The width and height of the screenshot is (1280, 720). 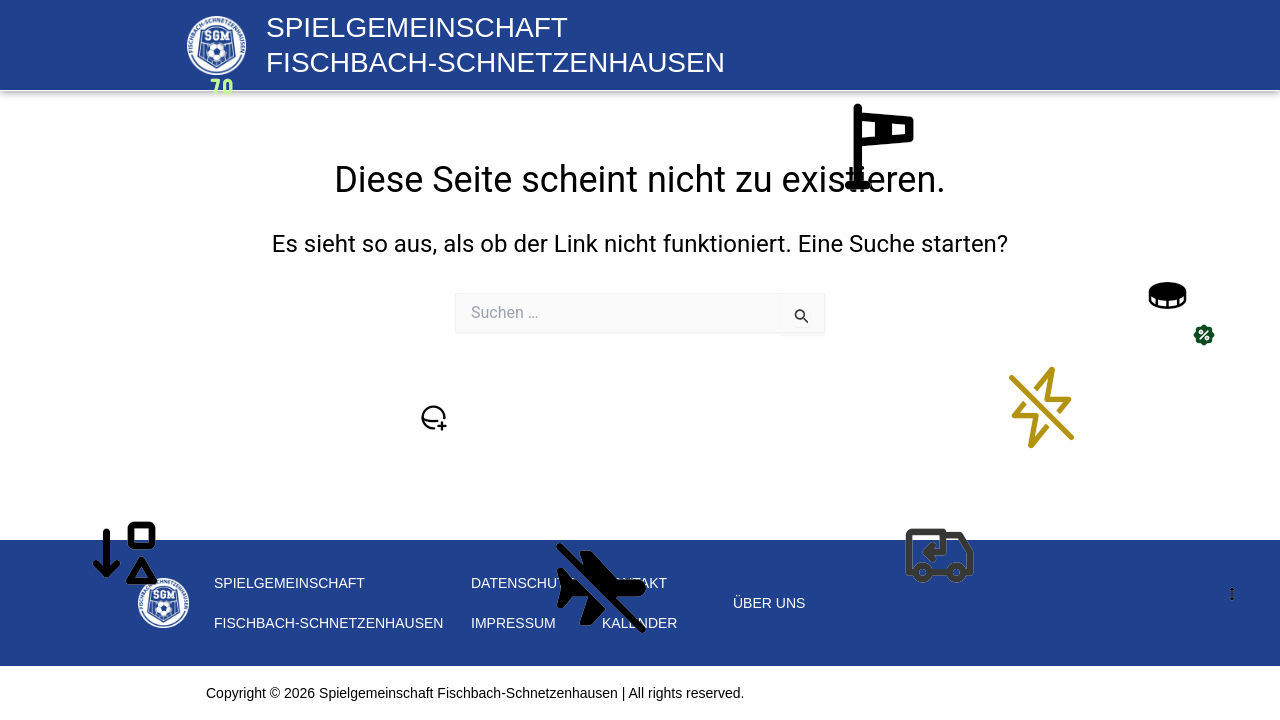 I want to click on view available discounts or promotions, so click(x=1204, y=335).